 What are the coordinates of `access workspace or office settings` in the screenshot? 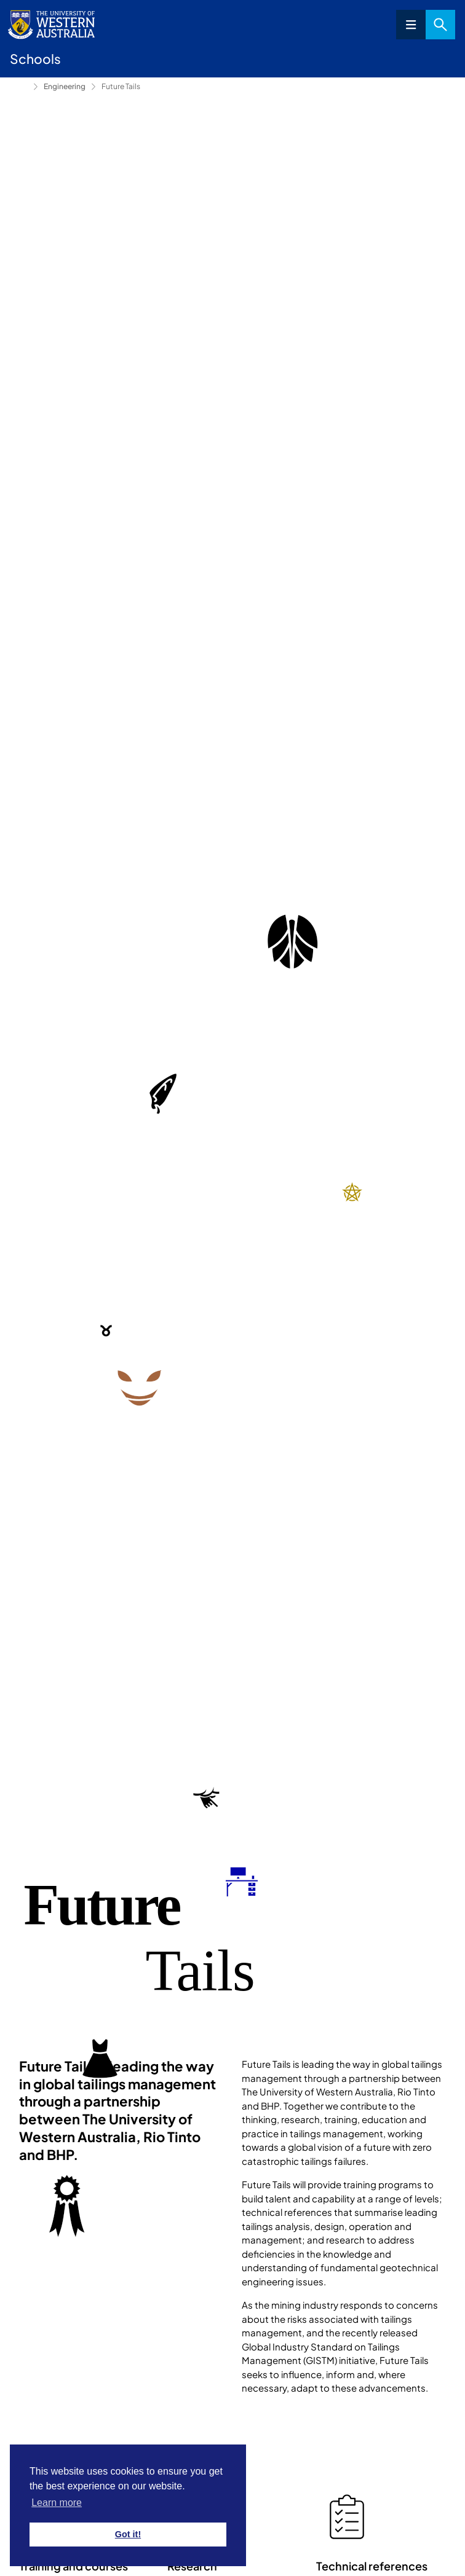 It's located at (242, 1879).